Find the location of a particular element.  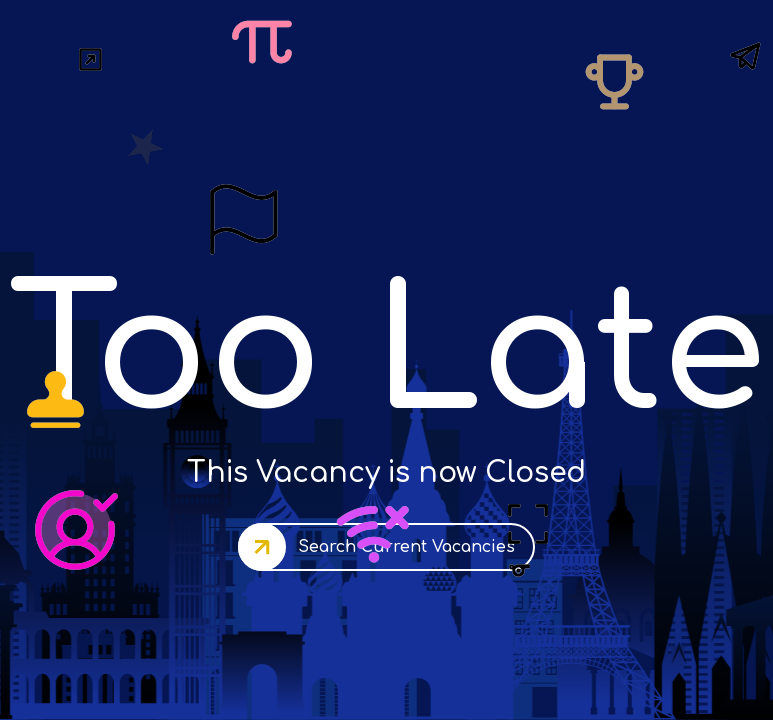

expand to fullscreen mode is located at coordinates (528, 524).